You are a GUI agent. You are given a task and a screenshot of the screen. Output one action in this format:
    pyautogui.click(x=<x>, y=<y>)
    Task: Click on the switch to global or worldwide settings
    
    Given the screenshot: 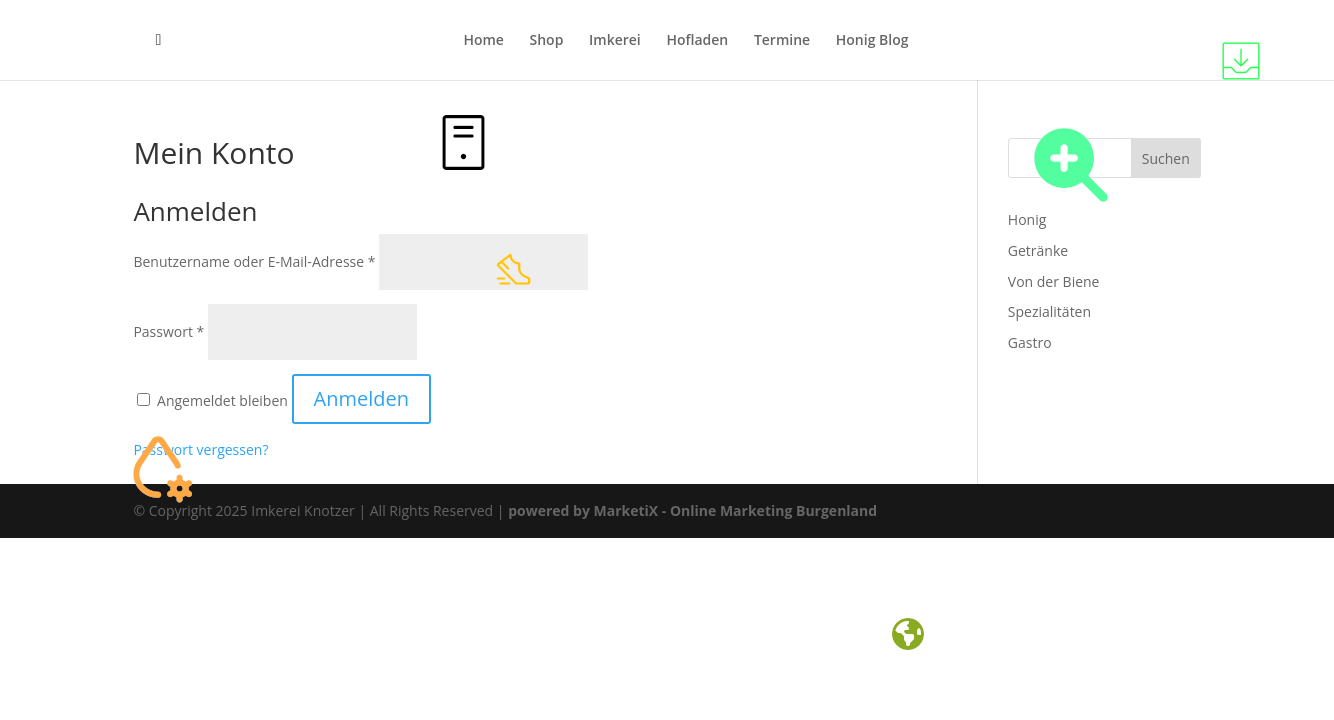 What is the action you would take?
    pyautogui.click(x=908, y=634)
    